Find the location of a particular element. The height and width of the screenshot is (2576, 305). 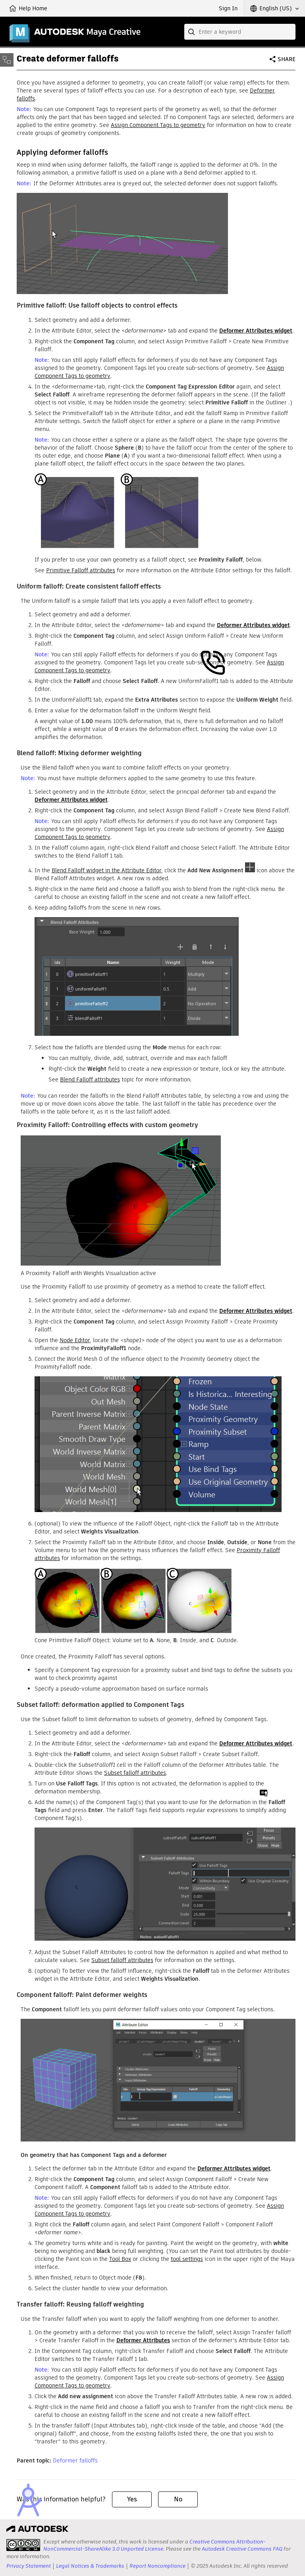

make a phone call is located at coordinates (213, 663).